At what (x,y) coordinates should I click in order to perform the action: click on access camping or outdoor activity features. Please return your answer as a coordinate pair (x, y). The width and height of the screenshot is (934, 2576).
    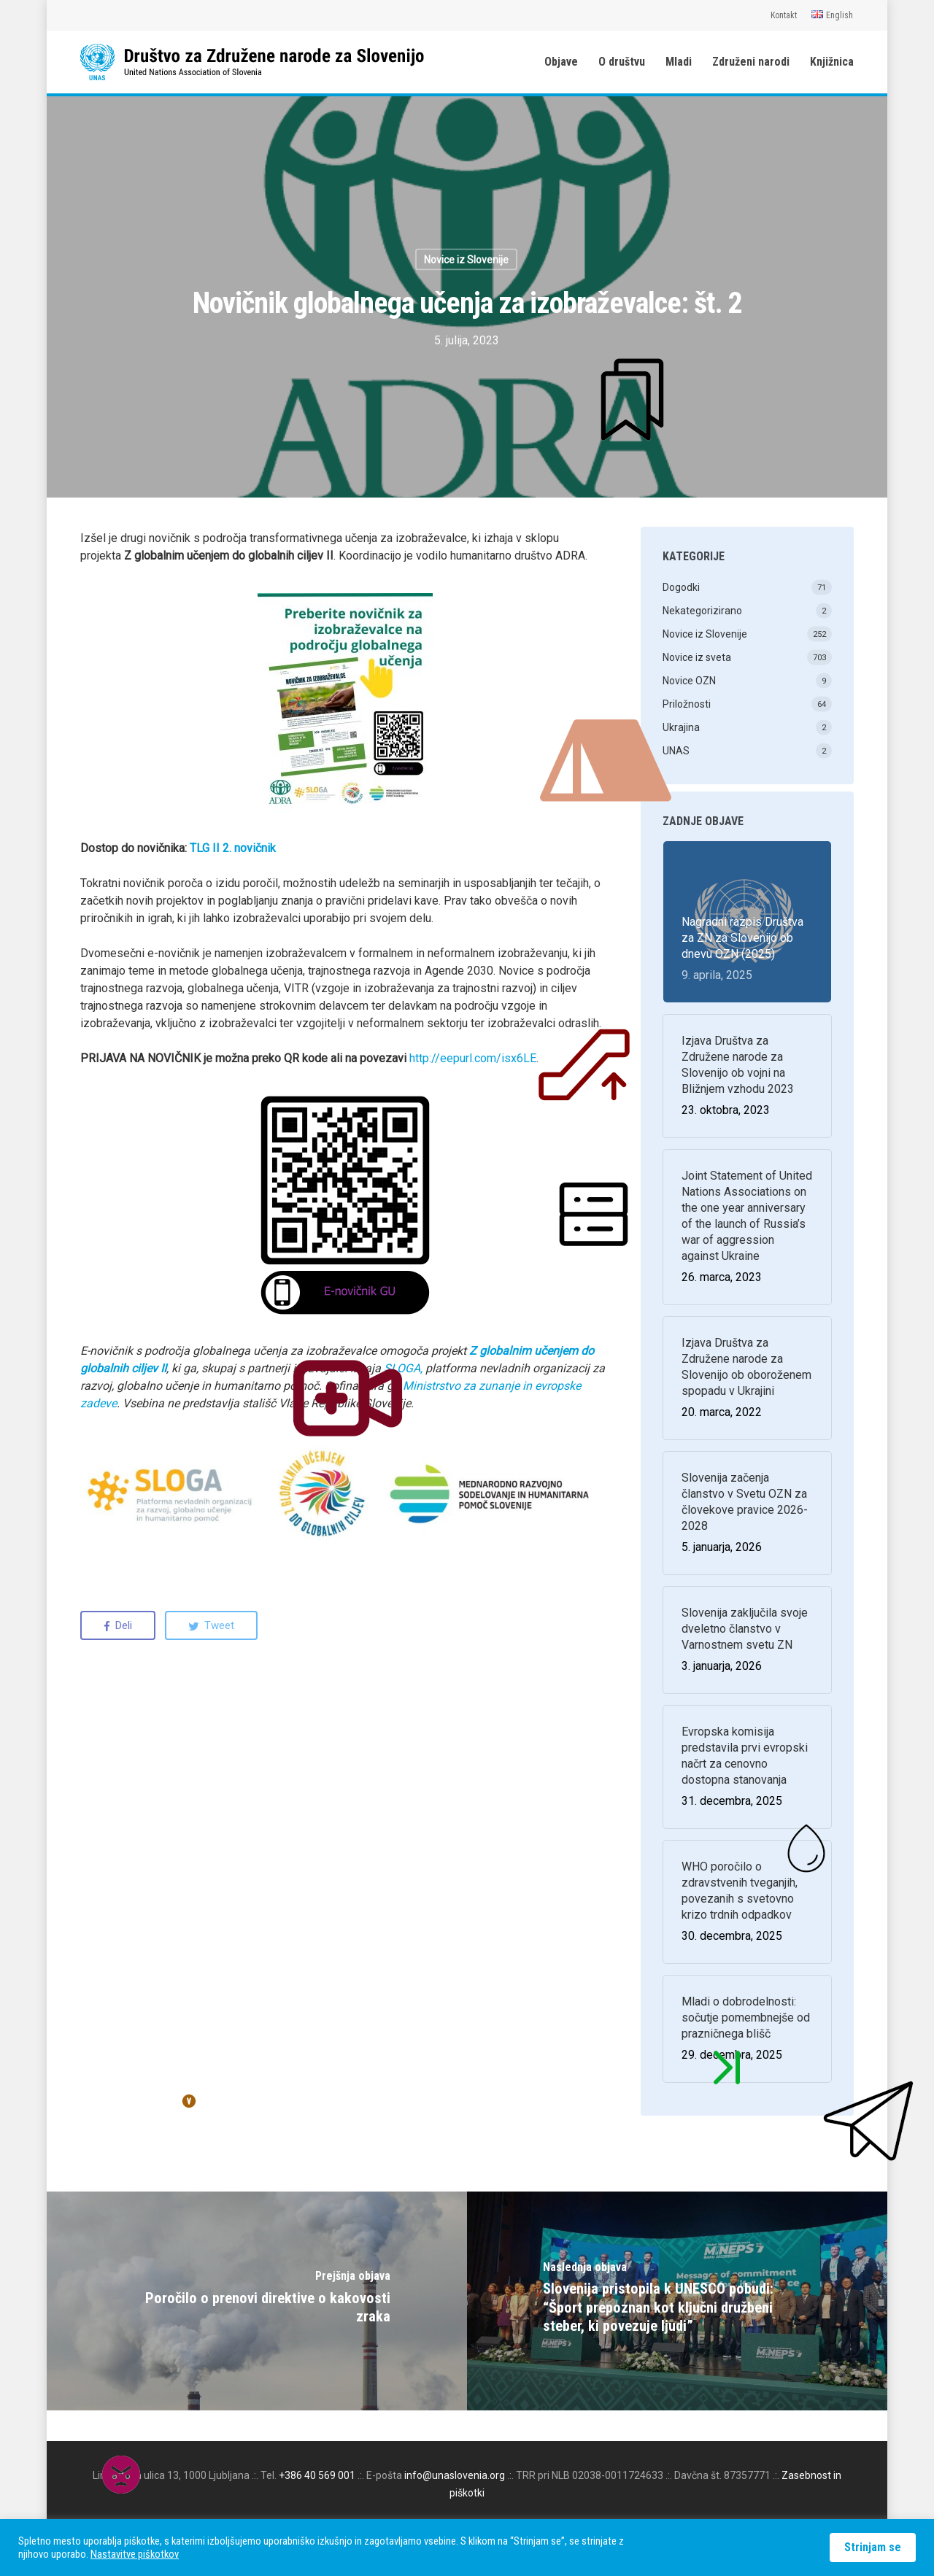
    Looking at the image, I should click on (606, 765).